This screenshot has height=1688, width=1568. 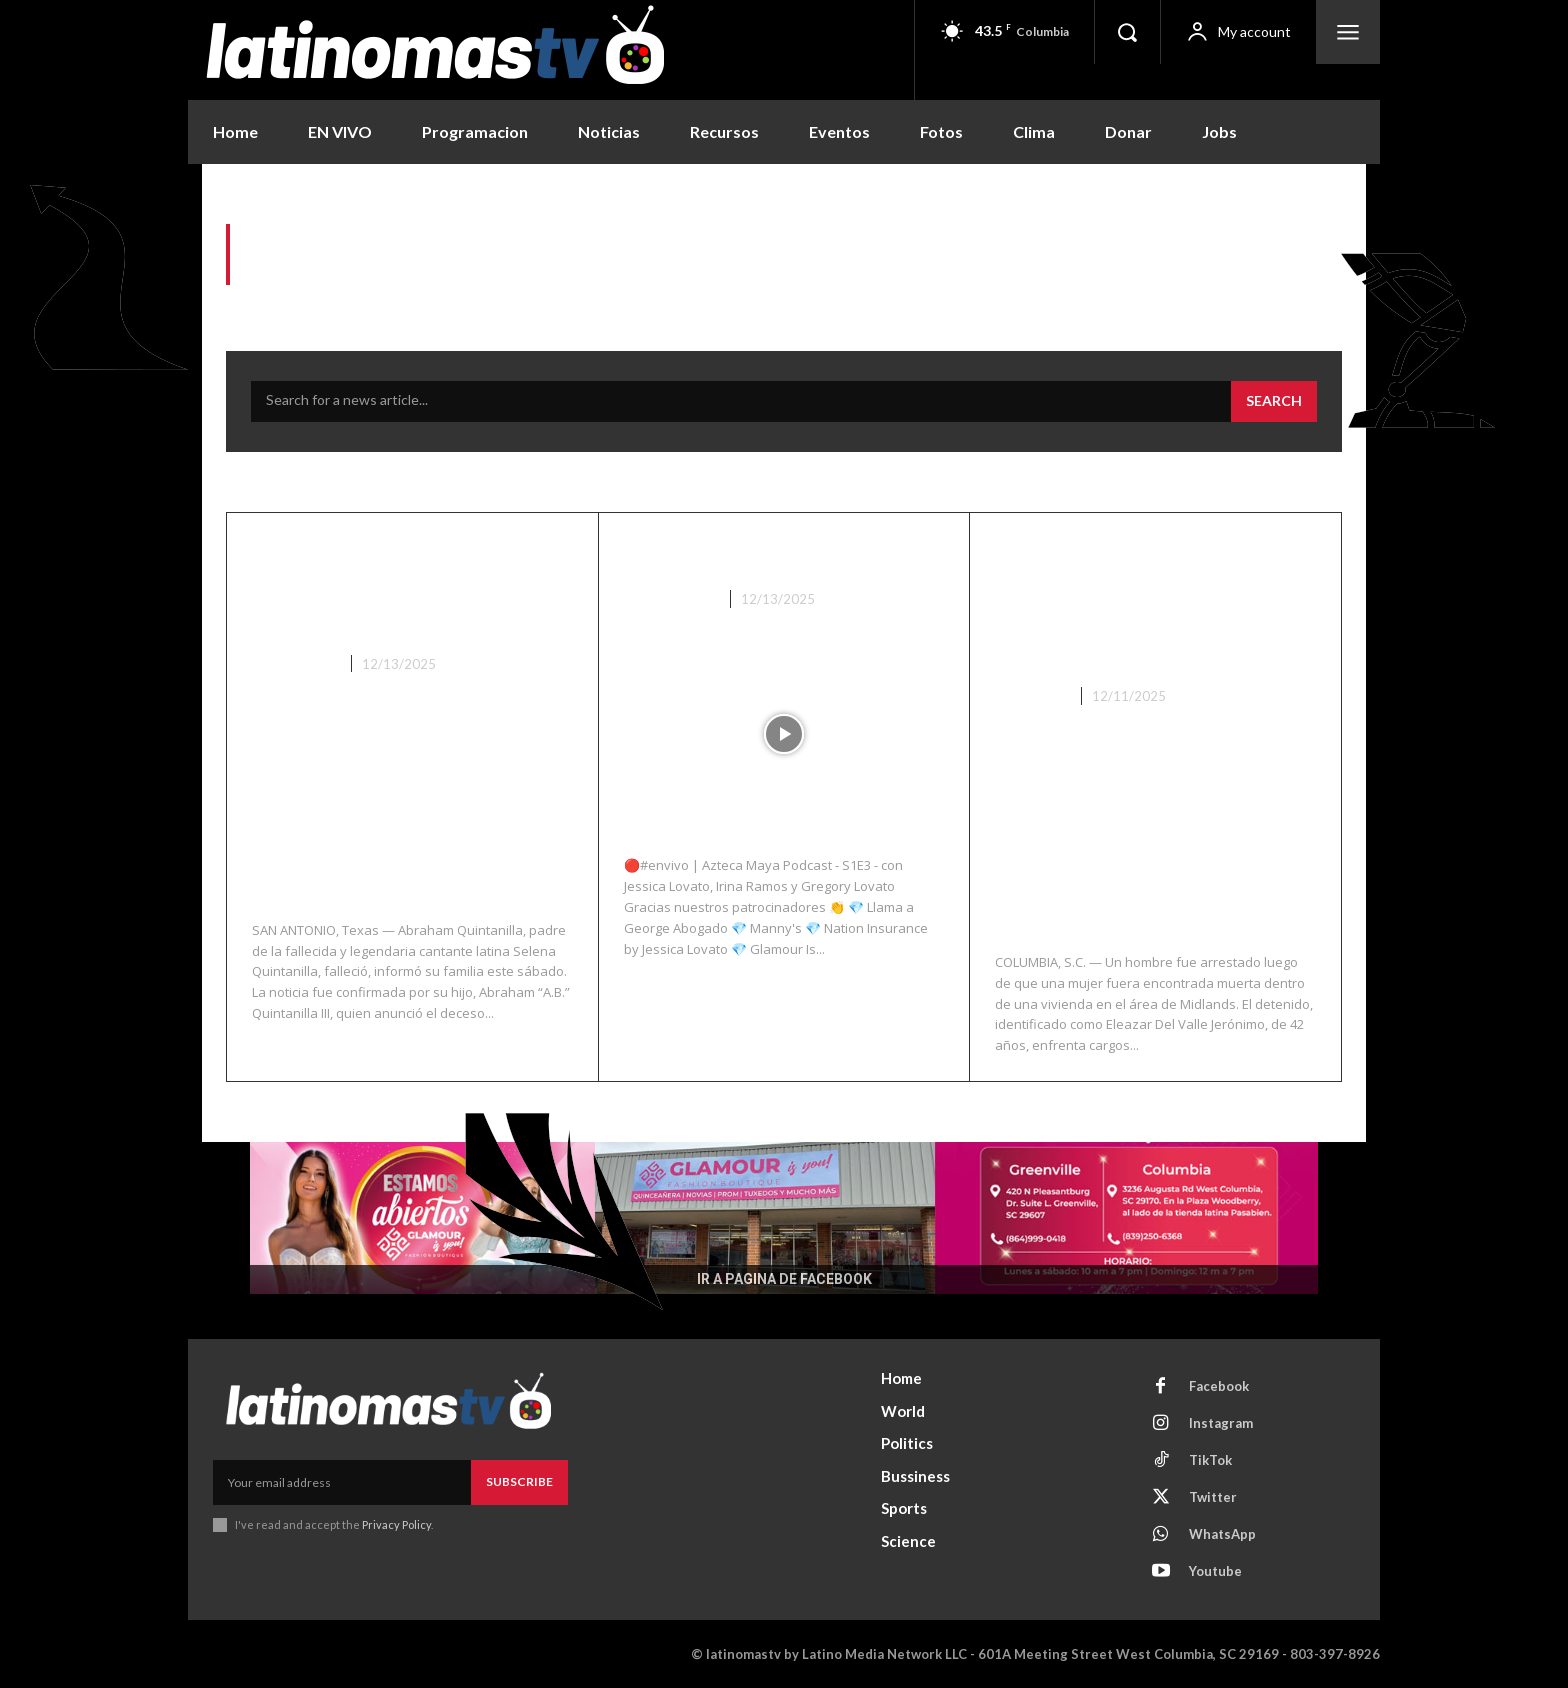 What do you see at coordinates (1418, 342) in the screenshot?
I see `select robotic leg equipment or upgrade` at bounding box center [1418, 342].